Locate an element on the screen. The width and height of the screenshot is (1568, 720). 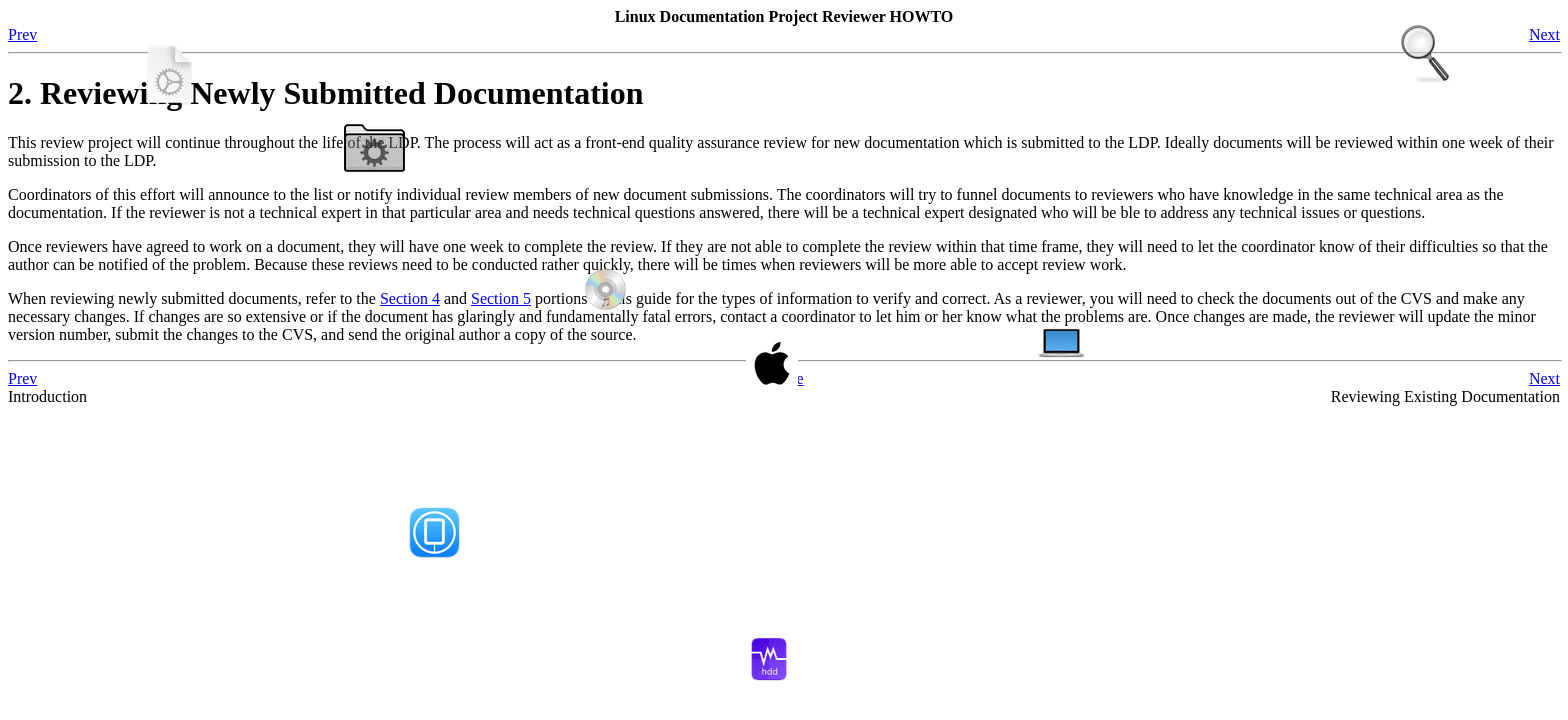
audio CD or music disc detected is located at coordinates (605, 289).